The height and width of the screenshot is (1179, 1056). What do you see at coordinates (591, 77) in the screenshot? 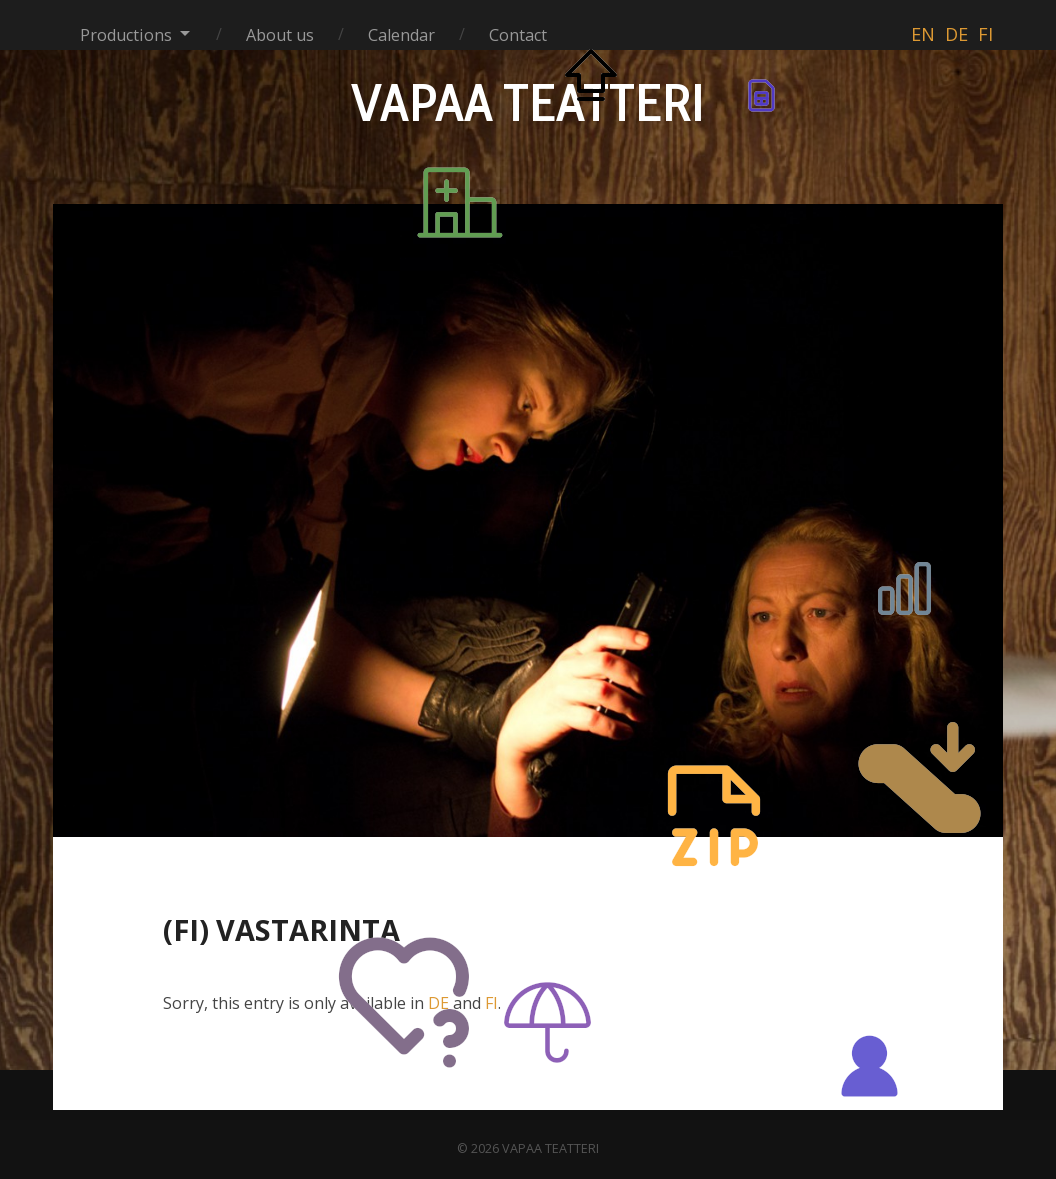
I see `upload a file or document` at bounding box center [591, 77].